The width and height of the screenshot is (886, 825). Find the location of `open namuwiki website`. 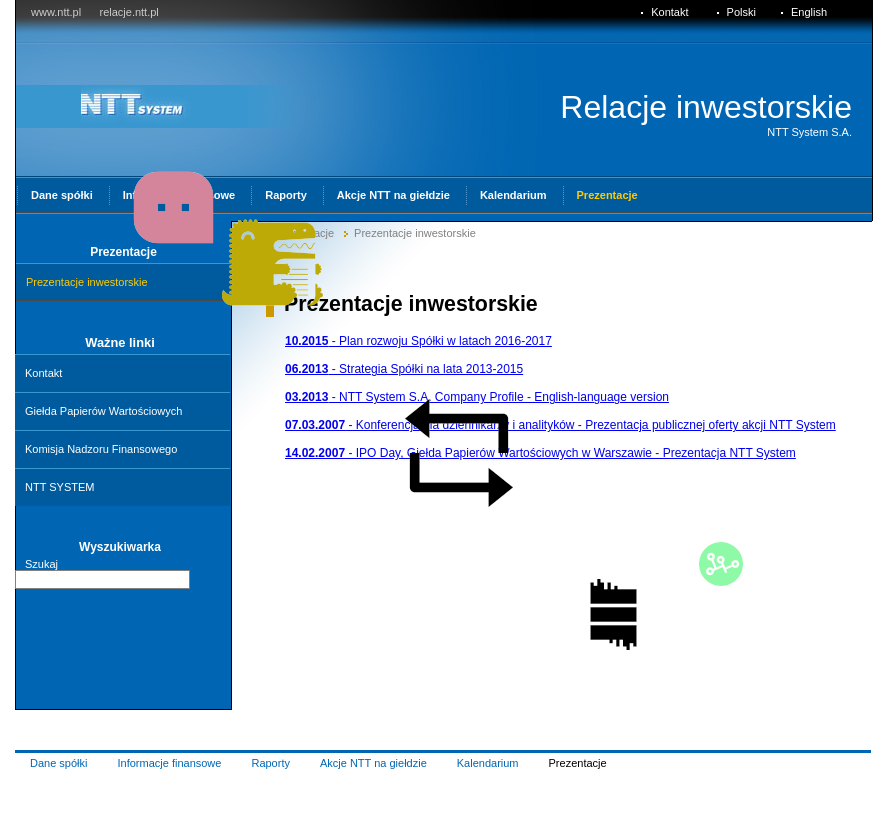

open namuwiki website is located at coordinates (721, 564).